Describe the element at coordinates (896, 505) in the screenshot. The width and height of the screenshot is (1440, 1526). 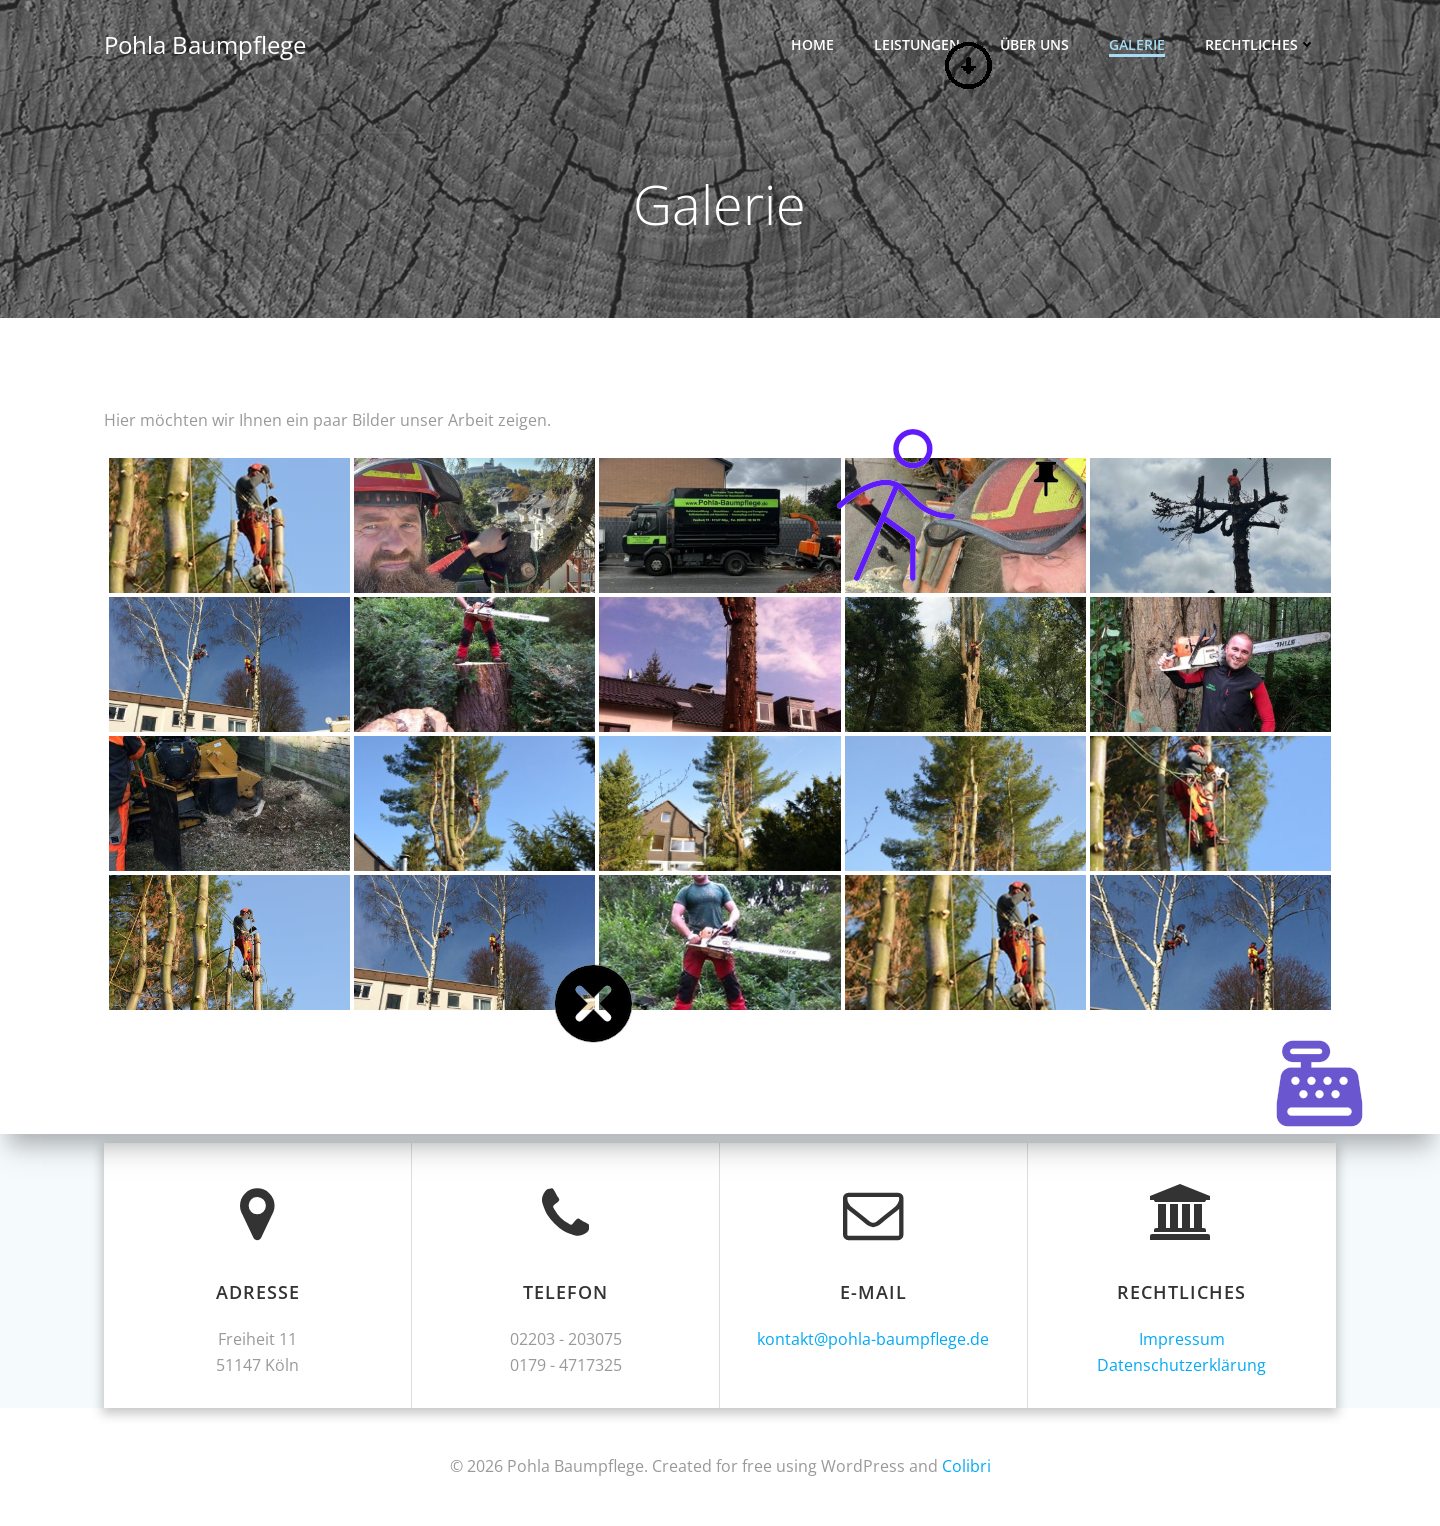
I see `indicates walking directions or pedestrian route` at that location.